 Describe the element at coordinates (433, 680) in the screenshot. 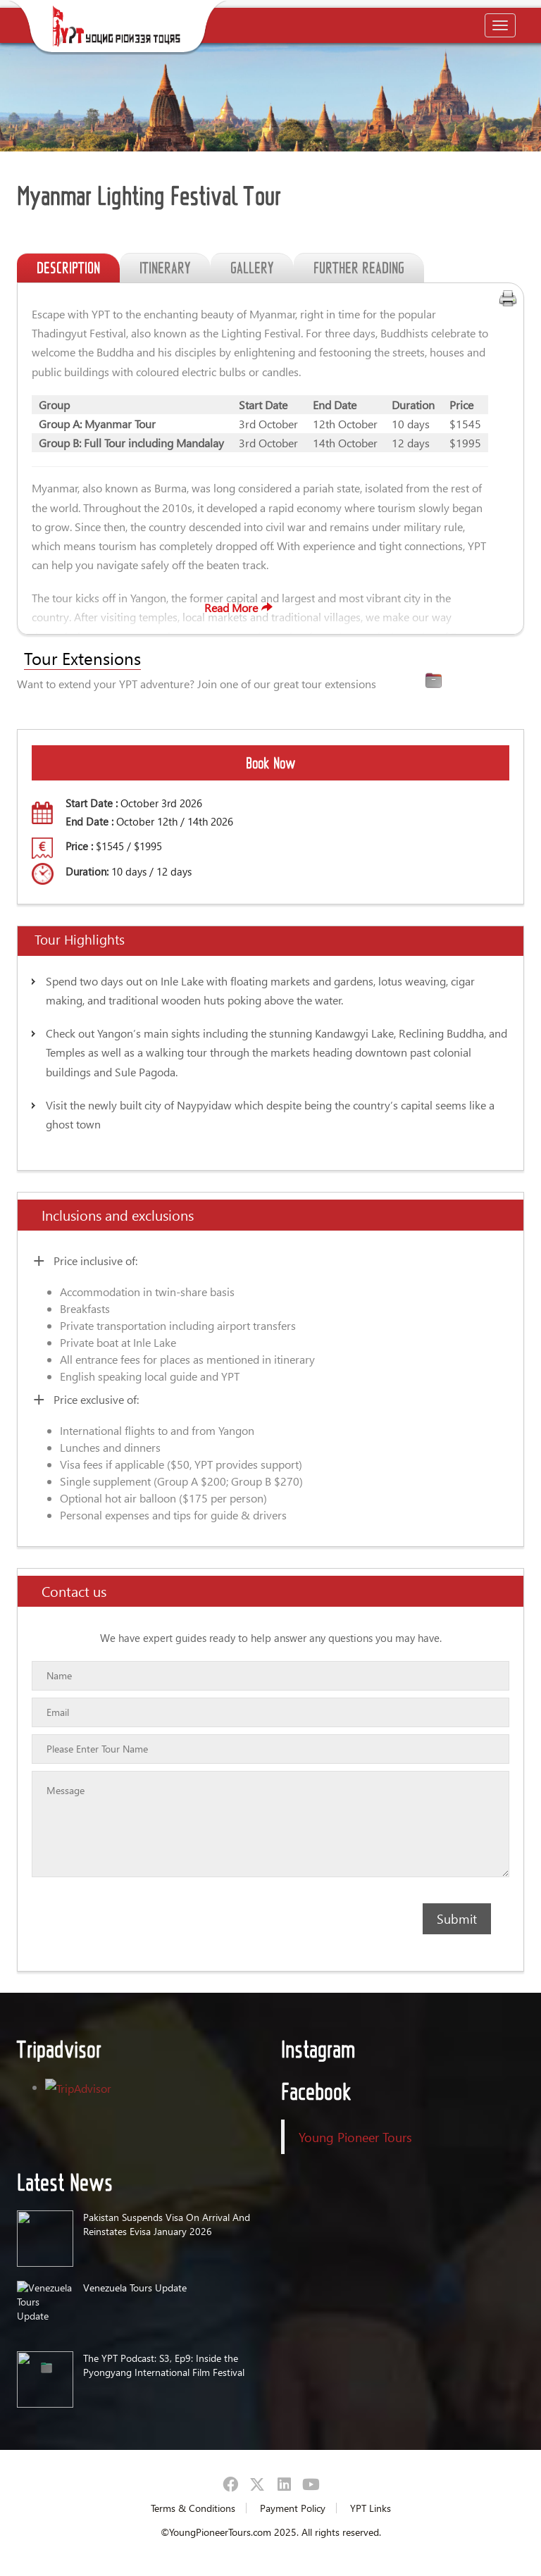

I see `open the file manager application` at that location.